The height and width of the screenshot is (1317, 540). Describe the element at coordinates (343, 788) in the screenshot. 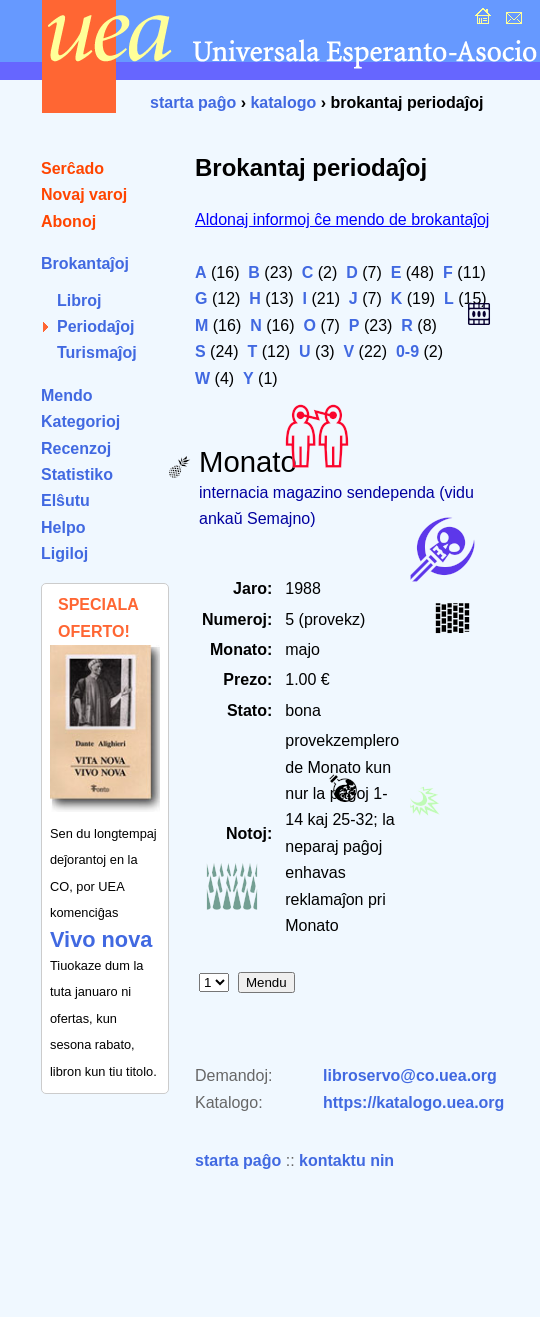

I see `use a frost potion or ice spell item` at that location.